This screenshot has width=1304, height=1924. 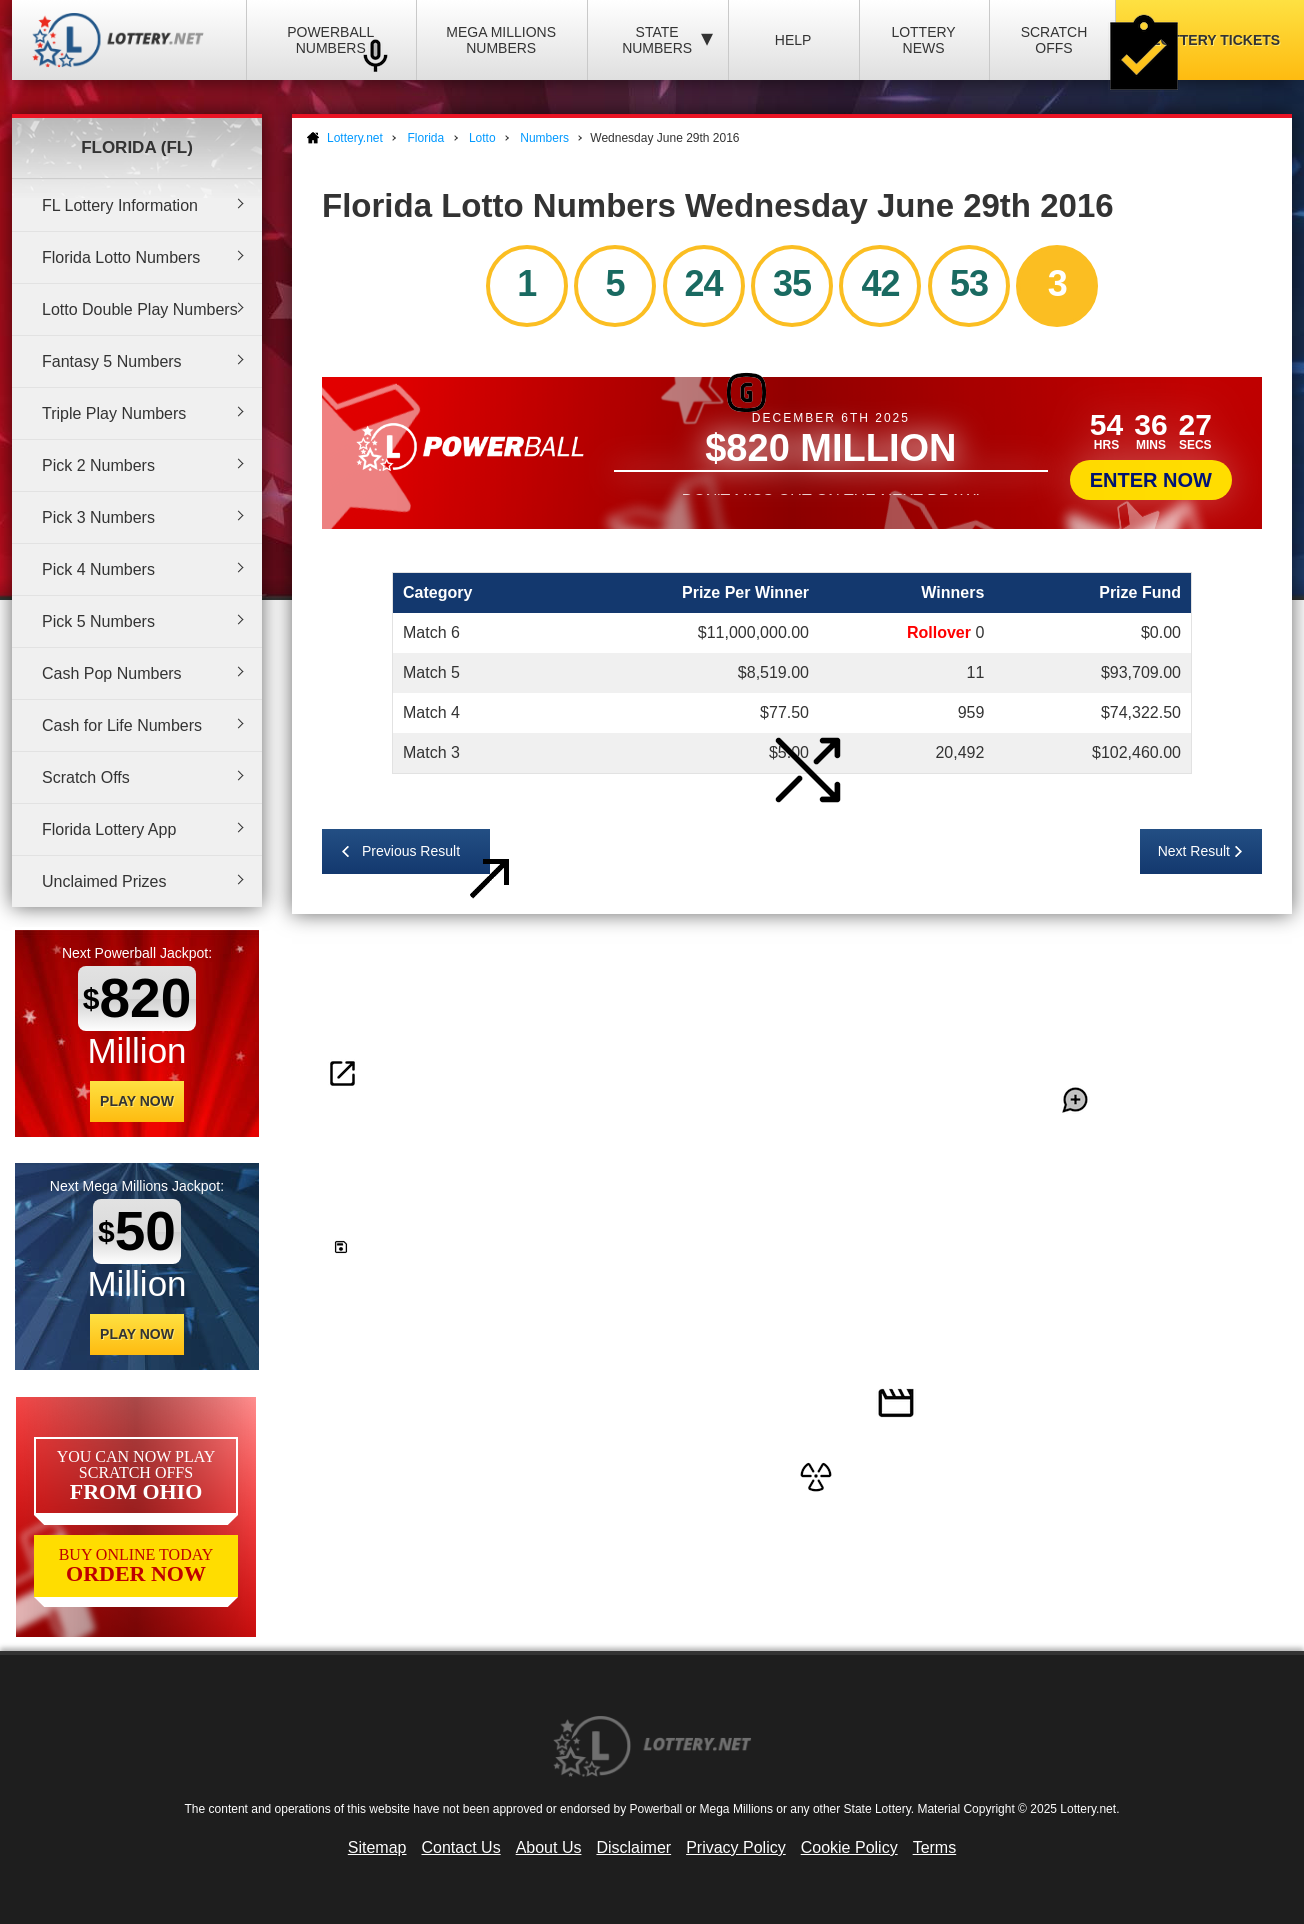 I want to click on add a comment or review to a map location, so click(x=1075, y=1099).